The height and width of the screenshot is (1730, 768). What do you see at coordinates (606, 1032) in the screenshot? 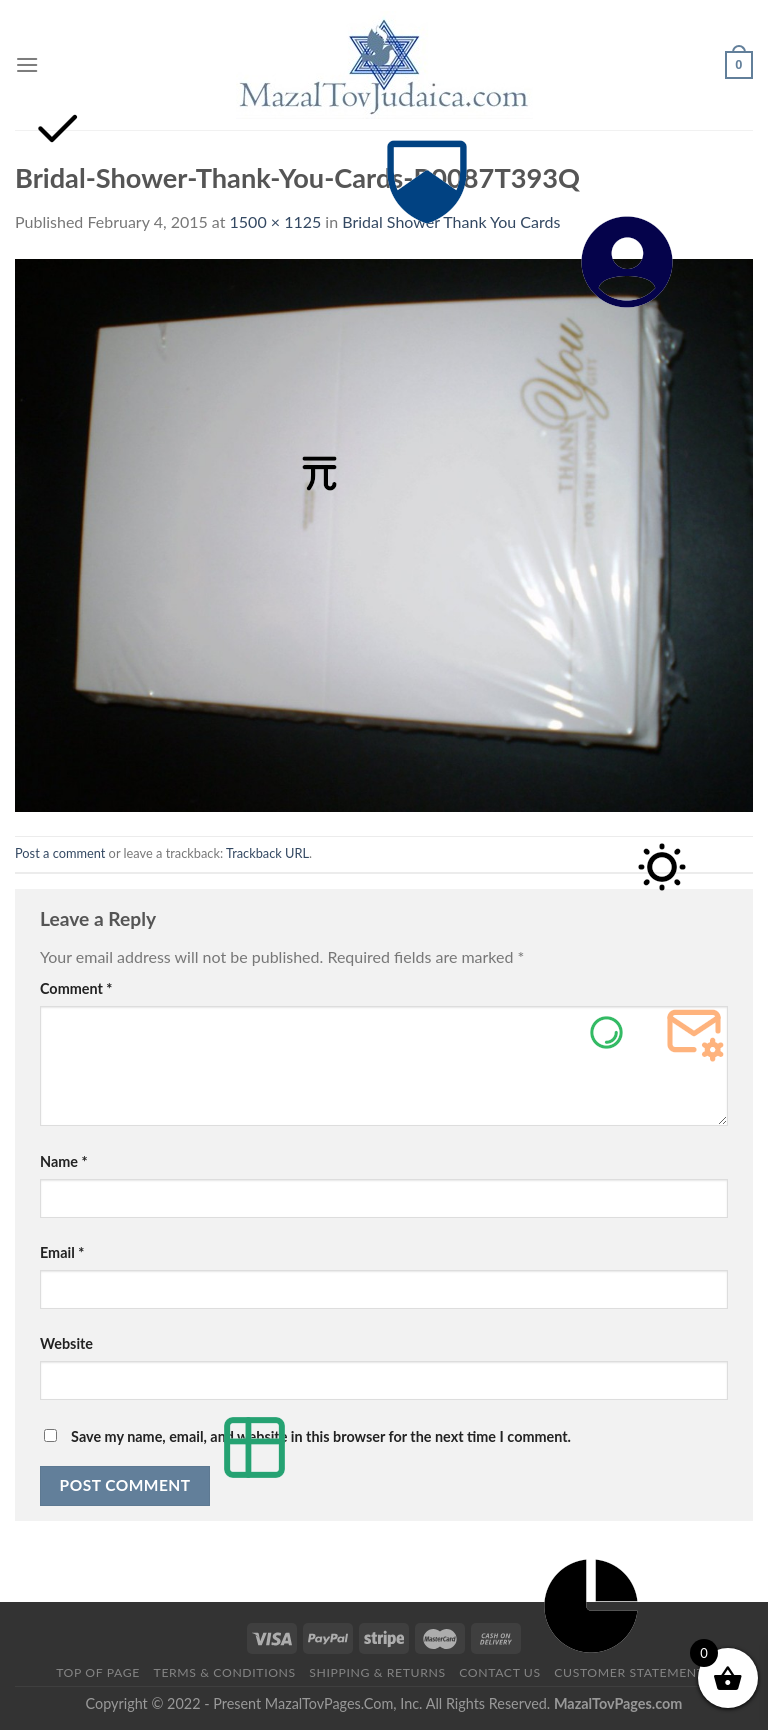
I see `apply inner shadow effect to bottom-right corner` at bounding box center [606, 1032].